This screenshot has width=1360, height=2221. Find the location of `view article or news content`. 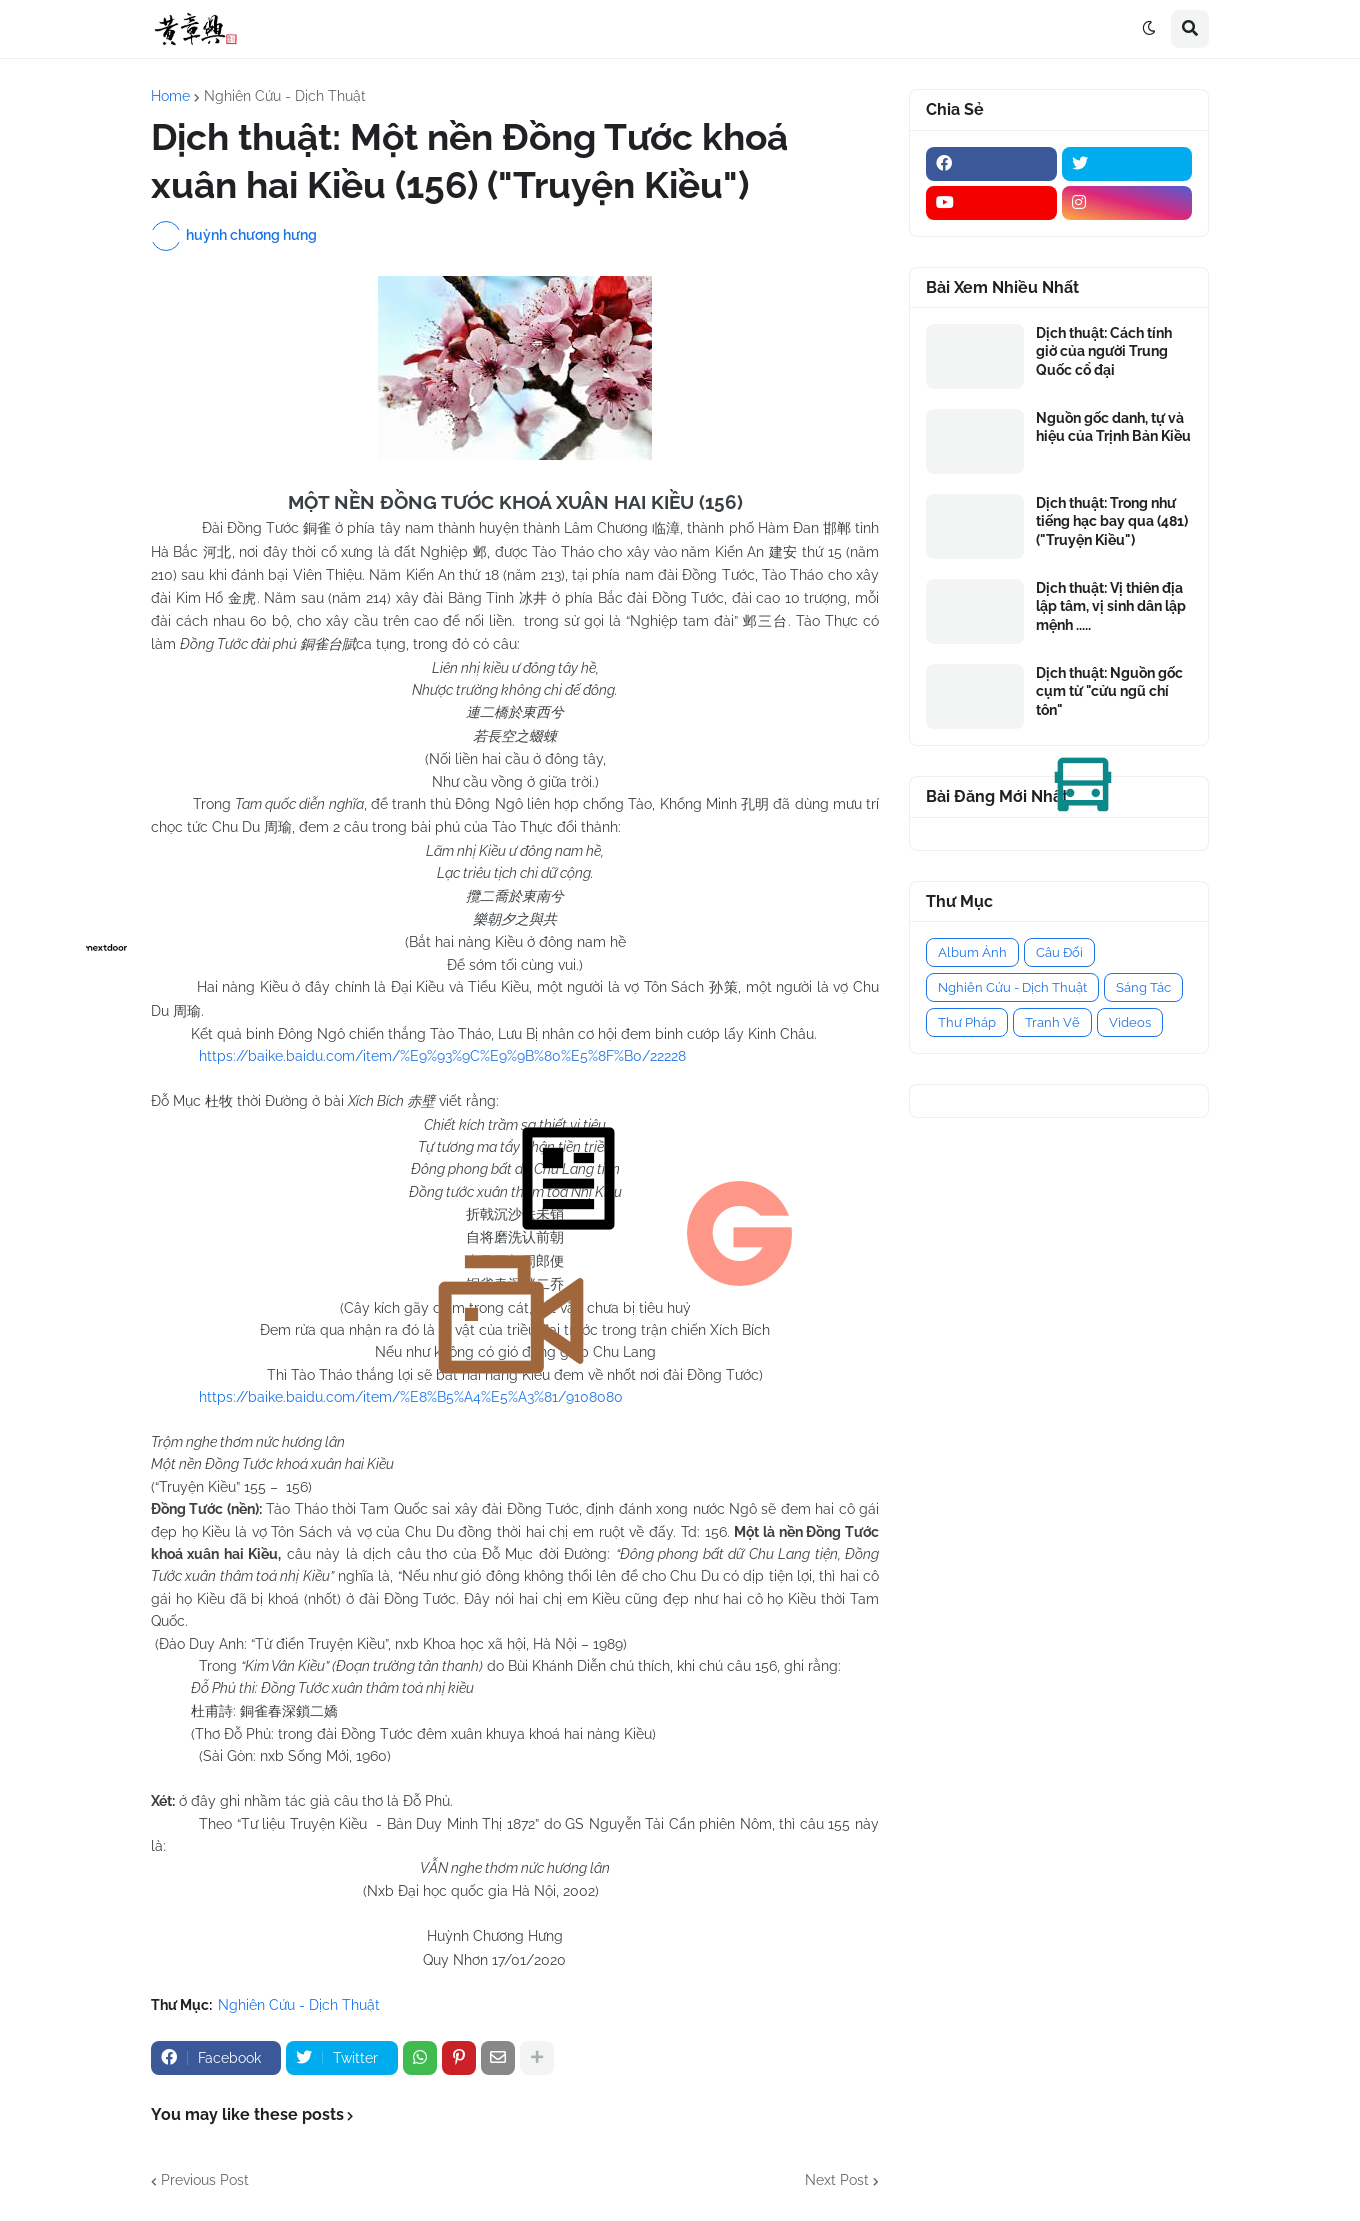

view article or news content is located at coordinates (568, 1178).